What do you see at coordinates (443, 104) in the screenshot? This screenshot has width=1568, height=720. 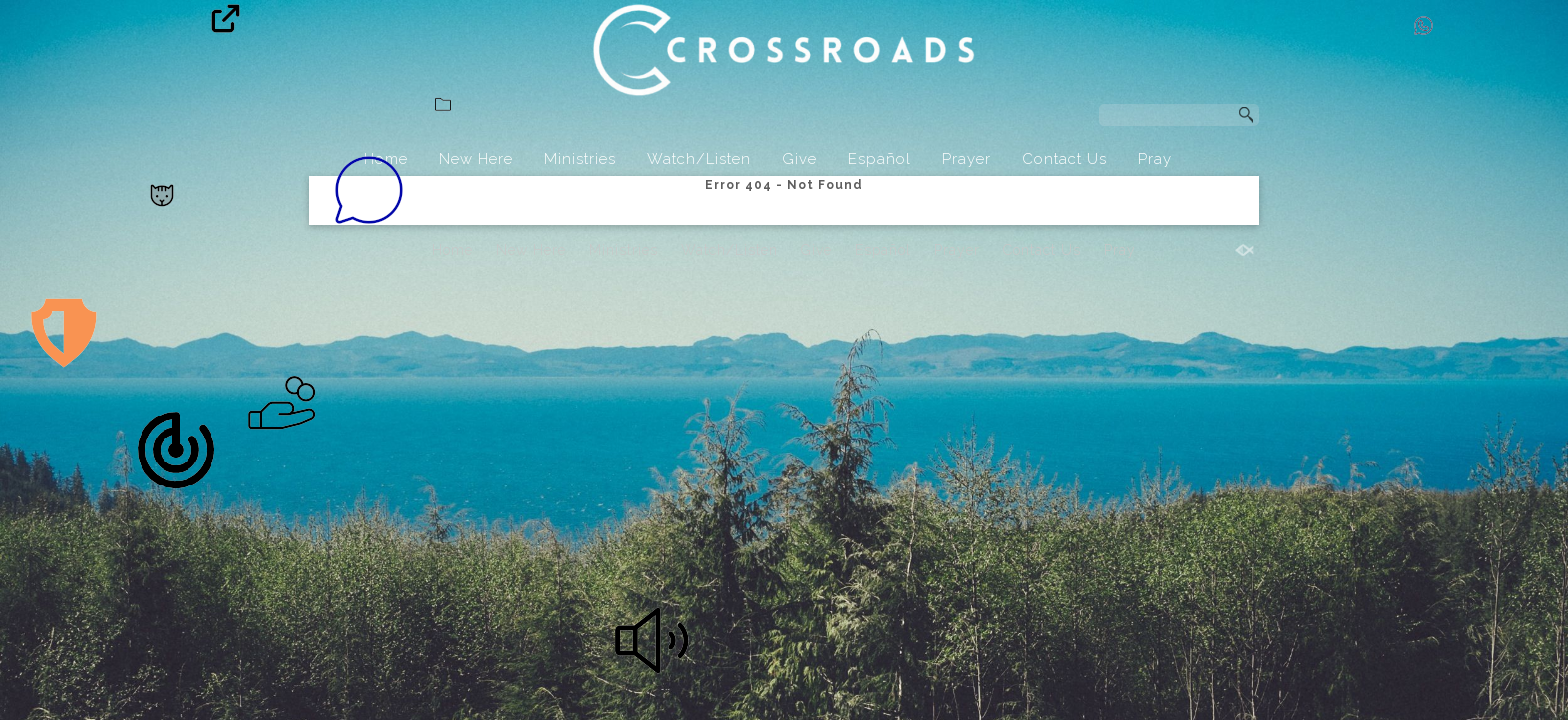 I see `access folder contents` at bounding box center [443, 104].